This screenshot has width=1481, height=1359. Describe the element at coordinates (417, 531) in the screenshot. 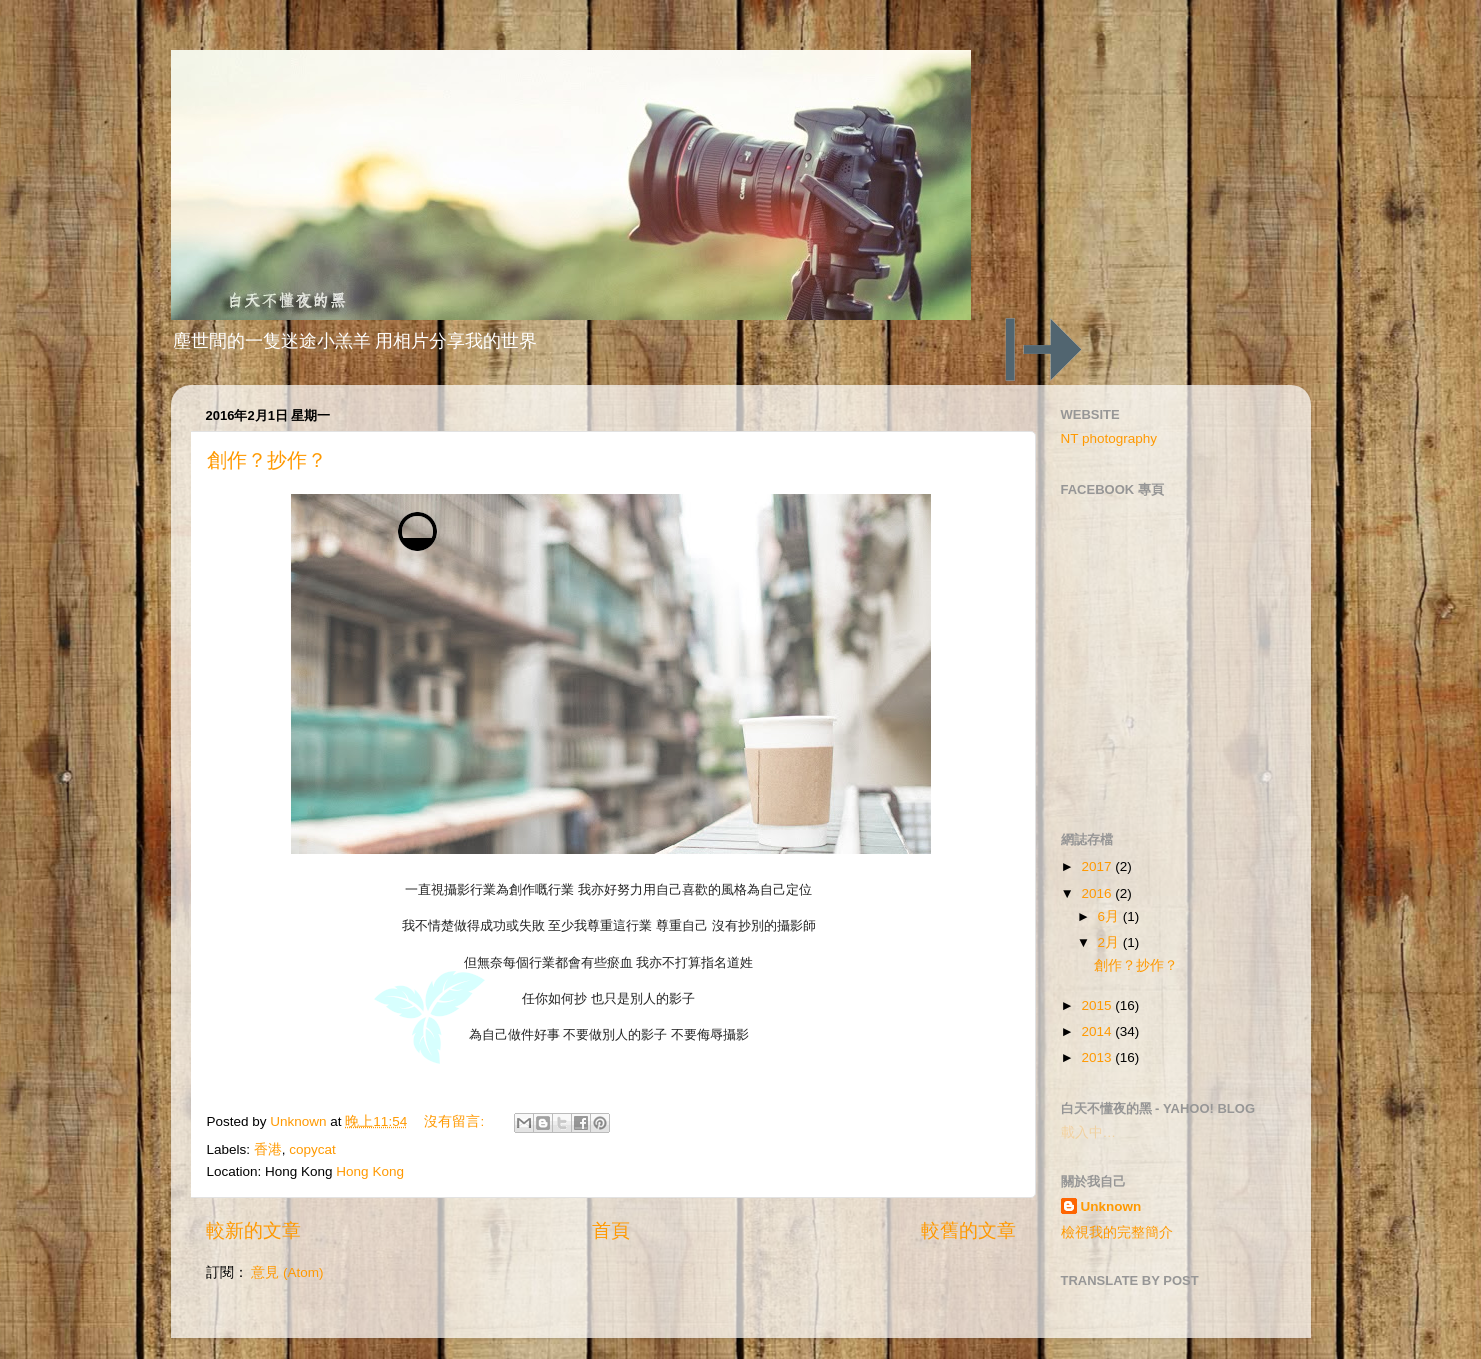

I see `open the Sunrise calendar app` at that location.